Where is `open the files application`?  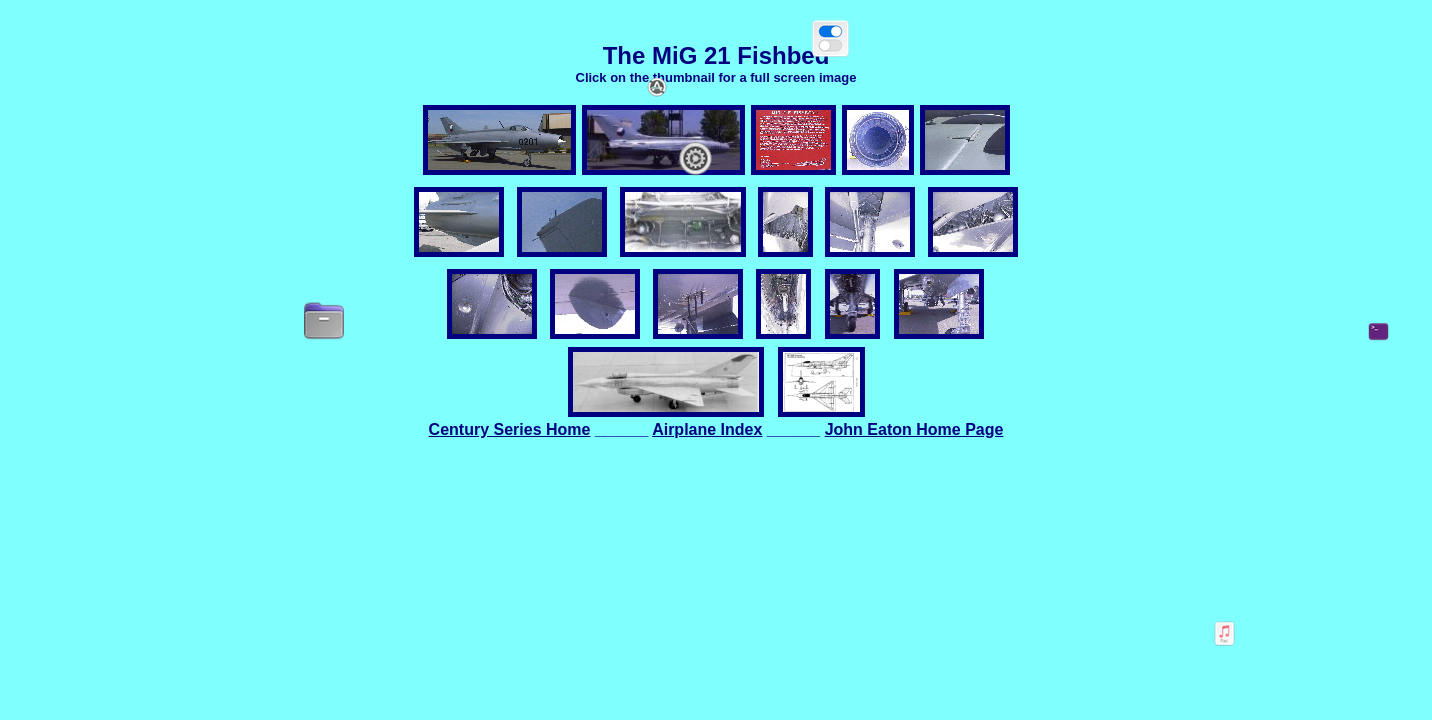
open the files application is located at coordinates (324, 320).